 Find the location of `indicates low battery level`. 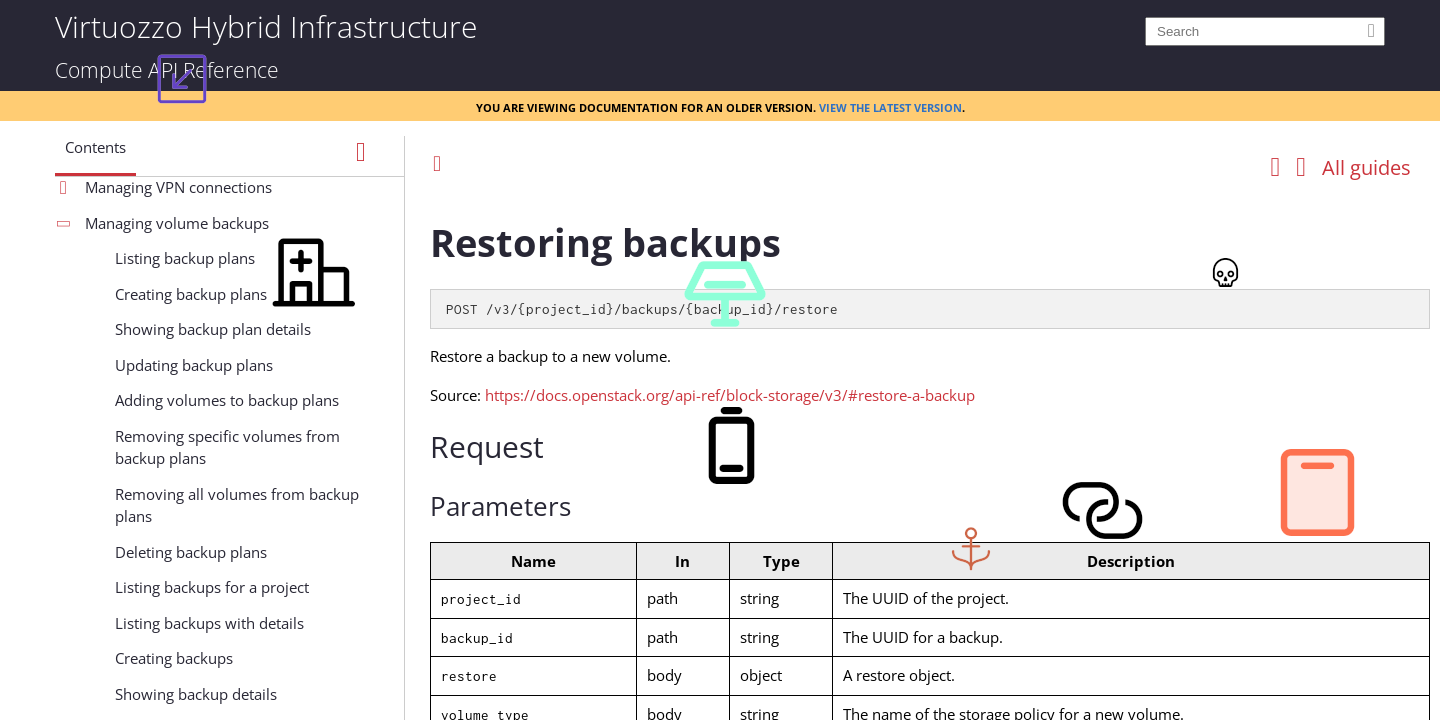

indicates low battery level is located at coordinates (731, 445).